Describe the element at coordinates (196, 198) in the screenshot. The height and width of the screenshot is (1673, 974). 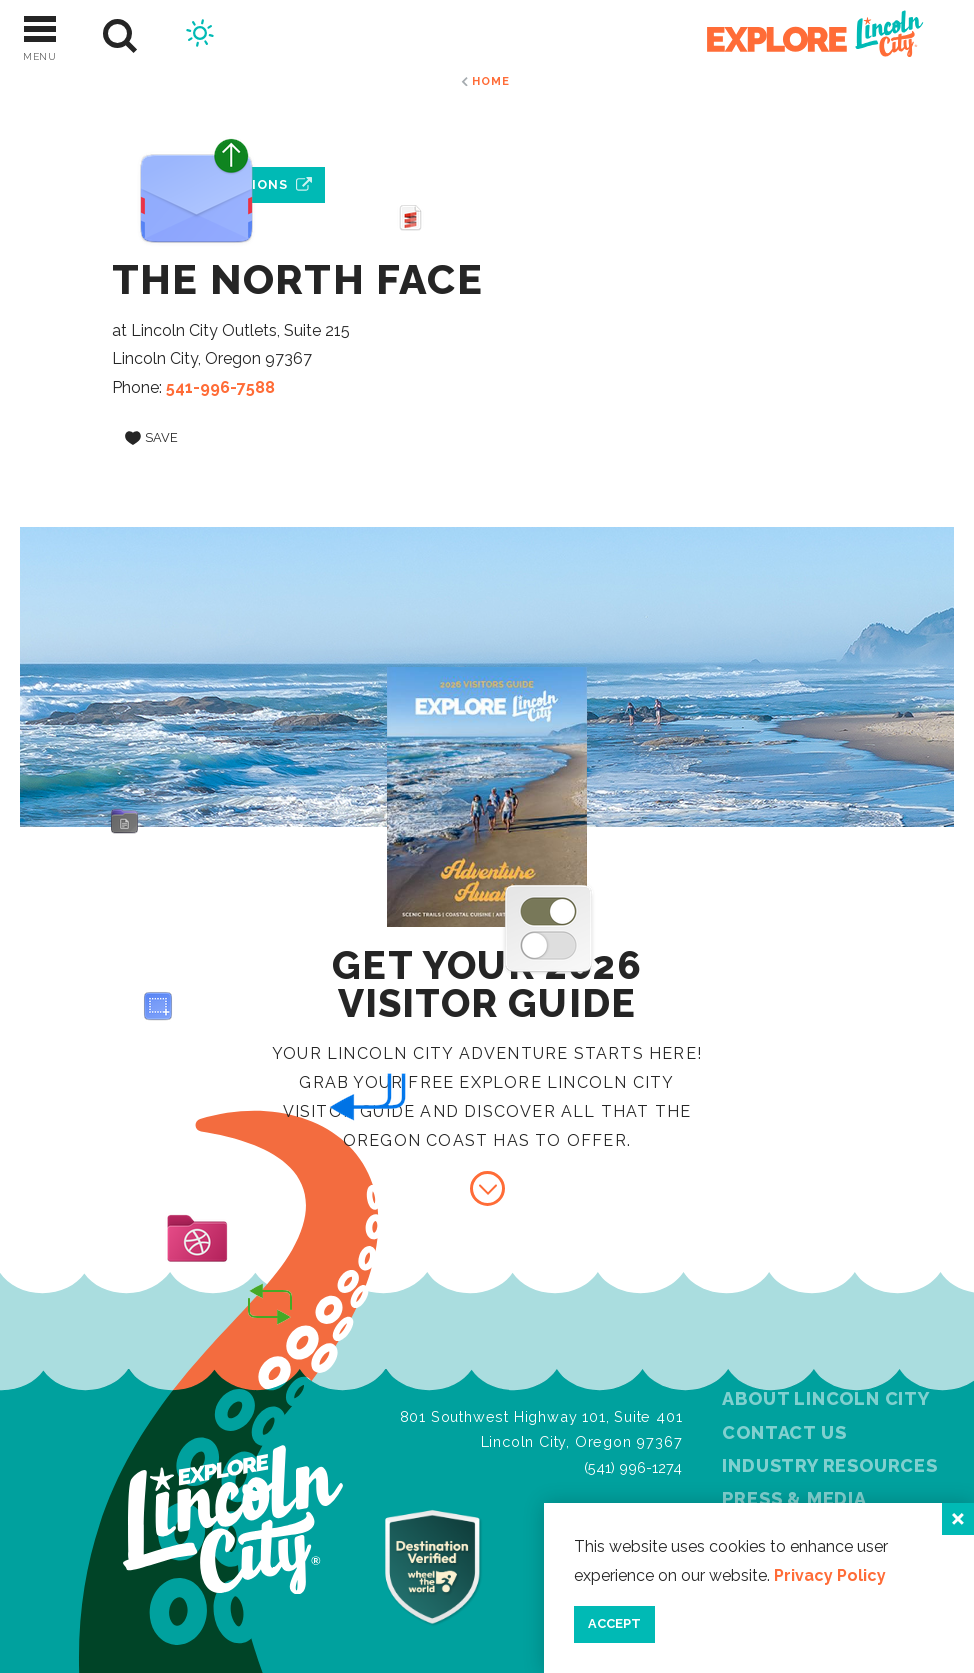
I see `message sent successfully` at that location.